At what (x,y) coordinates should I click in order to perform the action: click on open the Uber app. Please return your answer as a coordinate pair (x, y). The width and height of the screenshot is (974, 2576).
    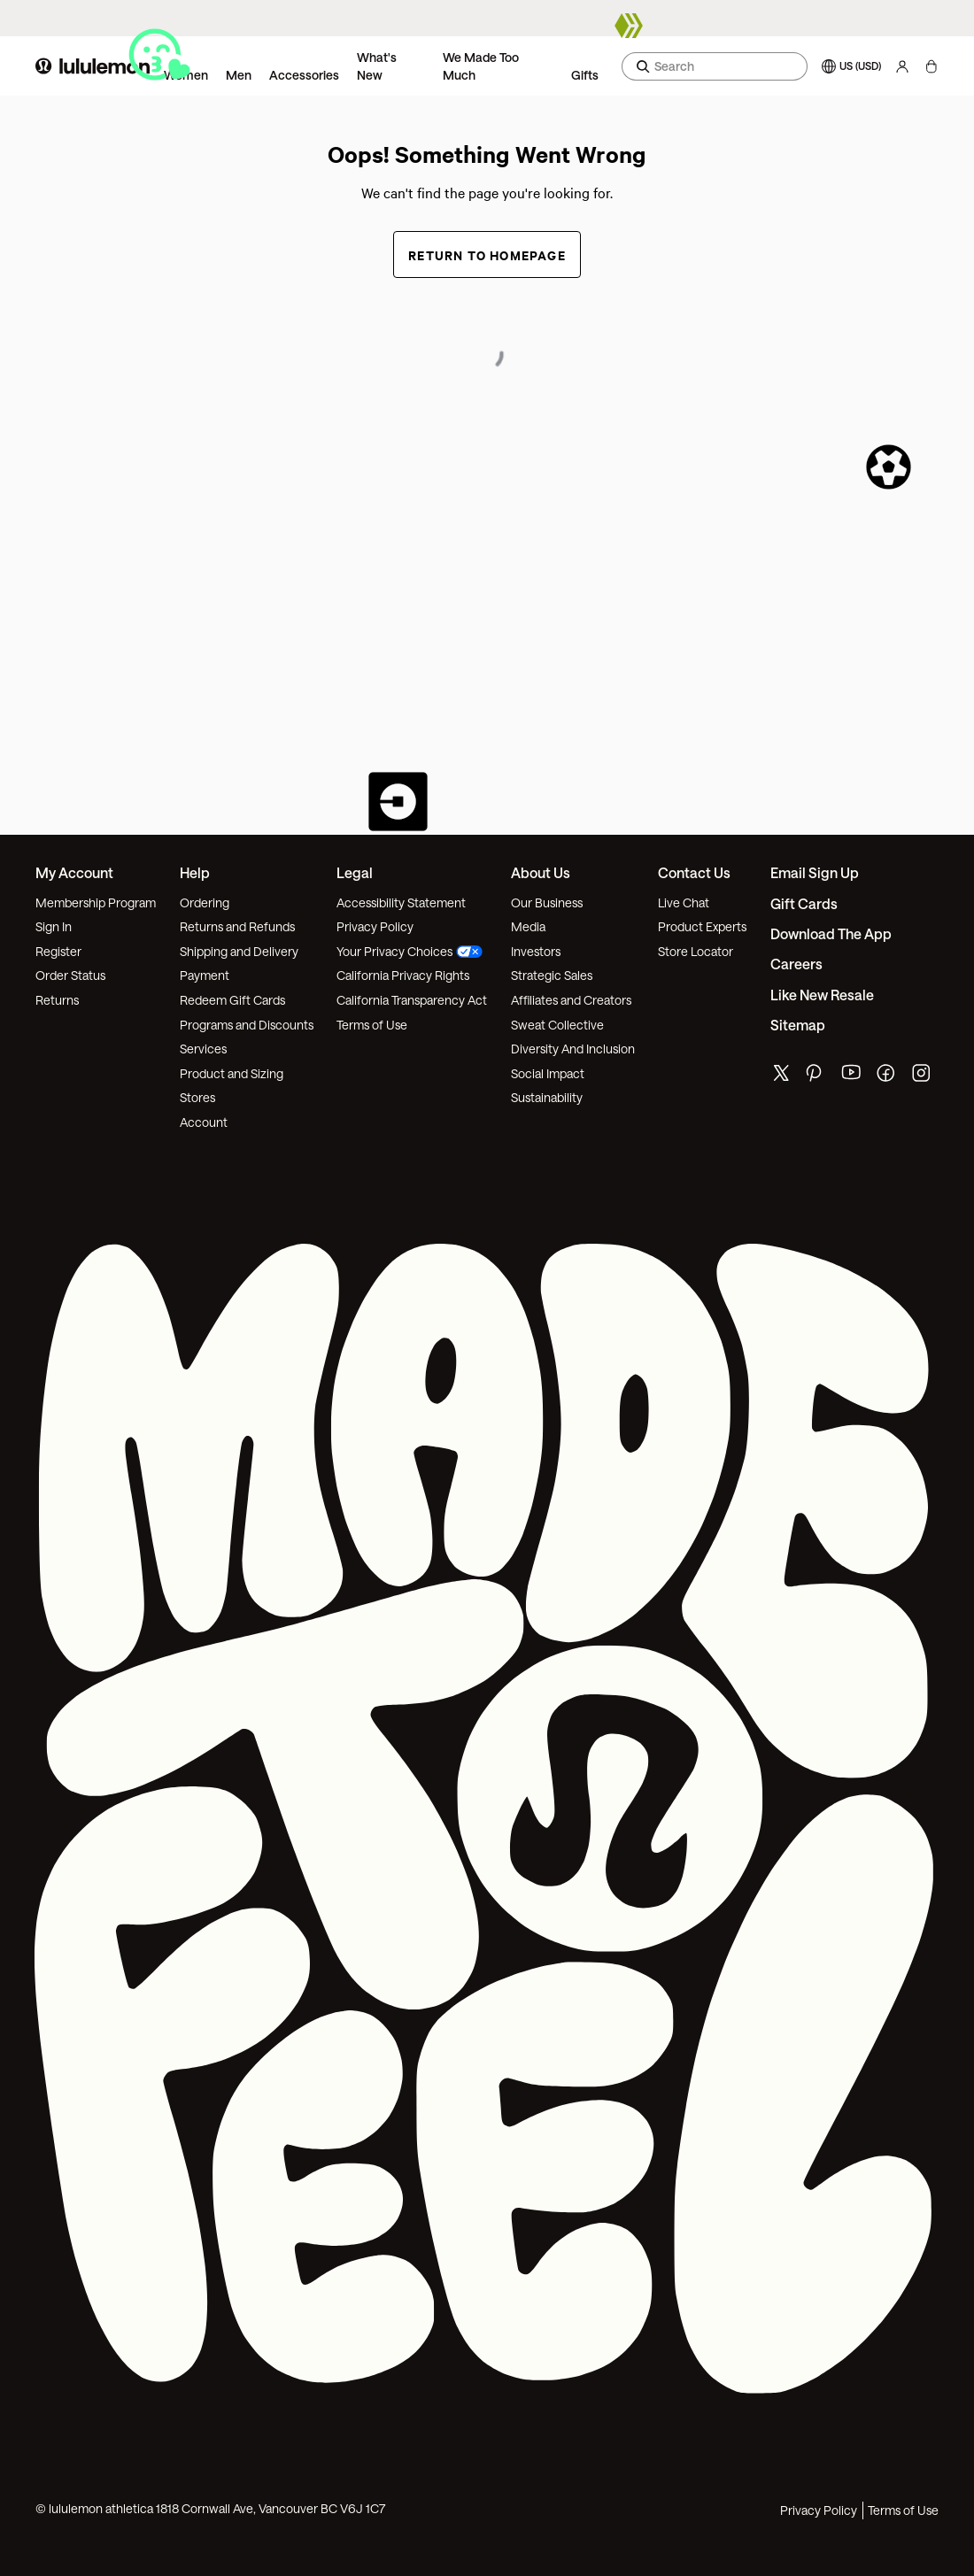
    Looking at the image, I should click on (398, 801).